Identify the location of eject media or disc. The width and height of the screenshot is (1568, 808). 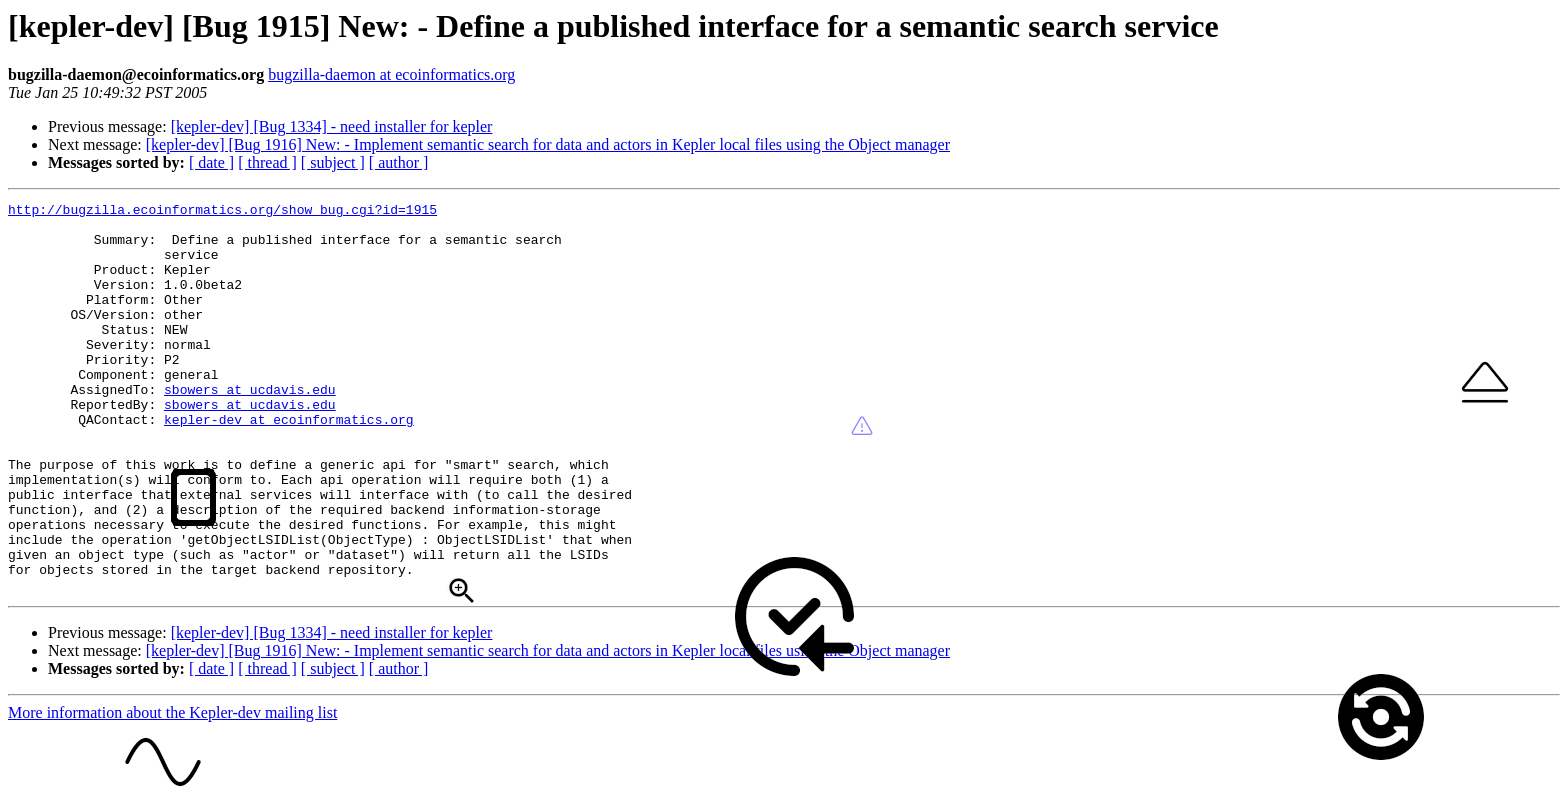
(1485, 385).